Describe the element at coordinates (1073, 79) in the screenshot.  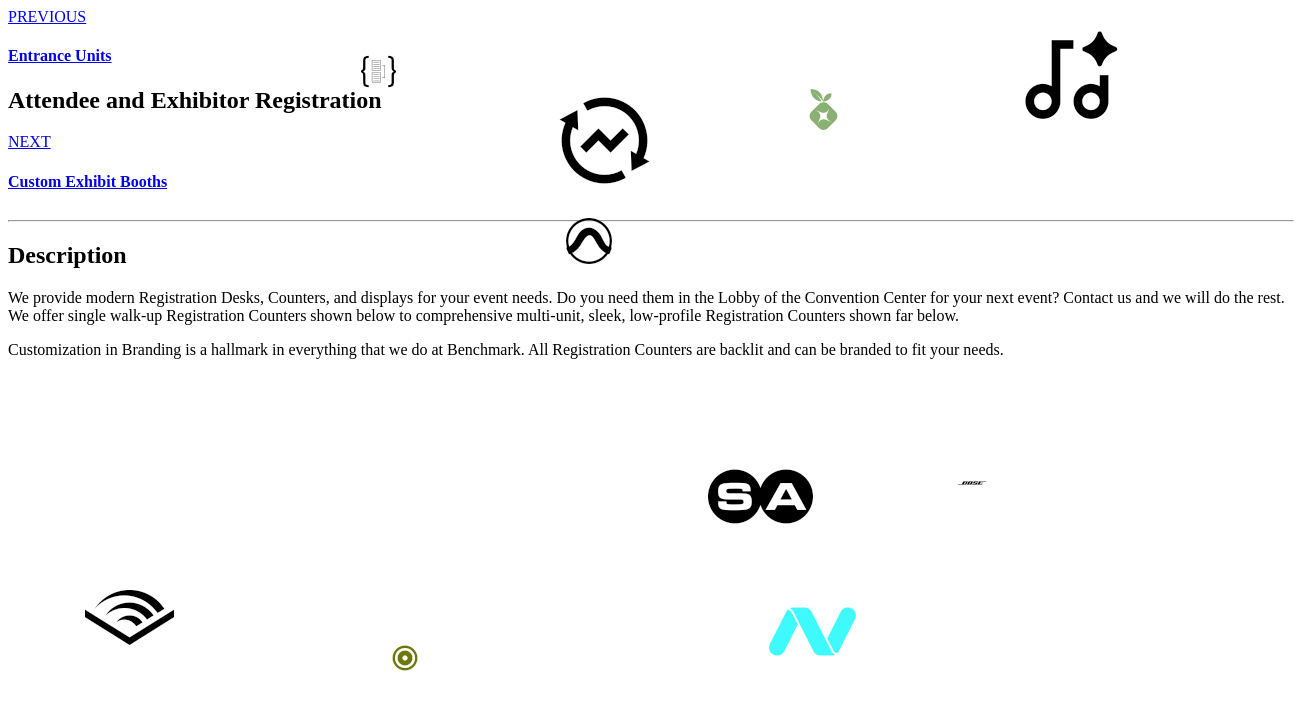
I see `access AI-powered music features` at that location.